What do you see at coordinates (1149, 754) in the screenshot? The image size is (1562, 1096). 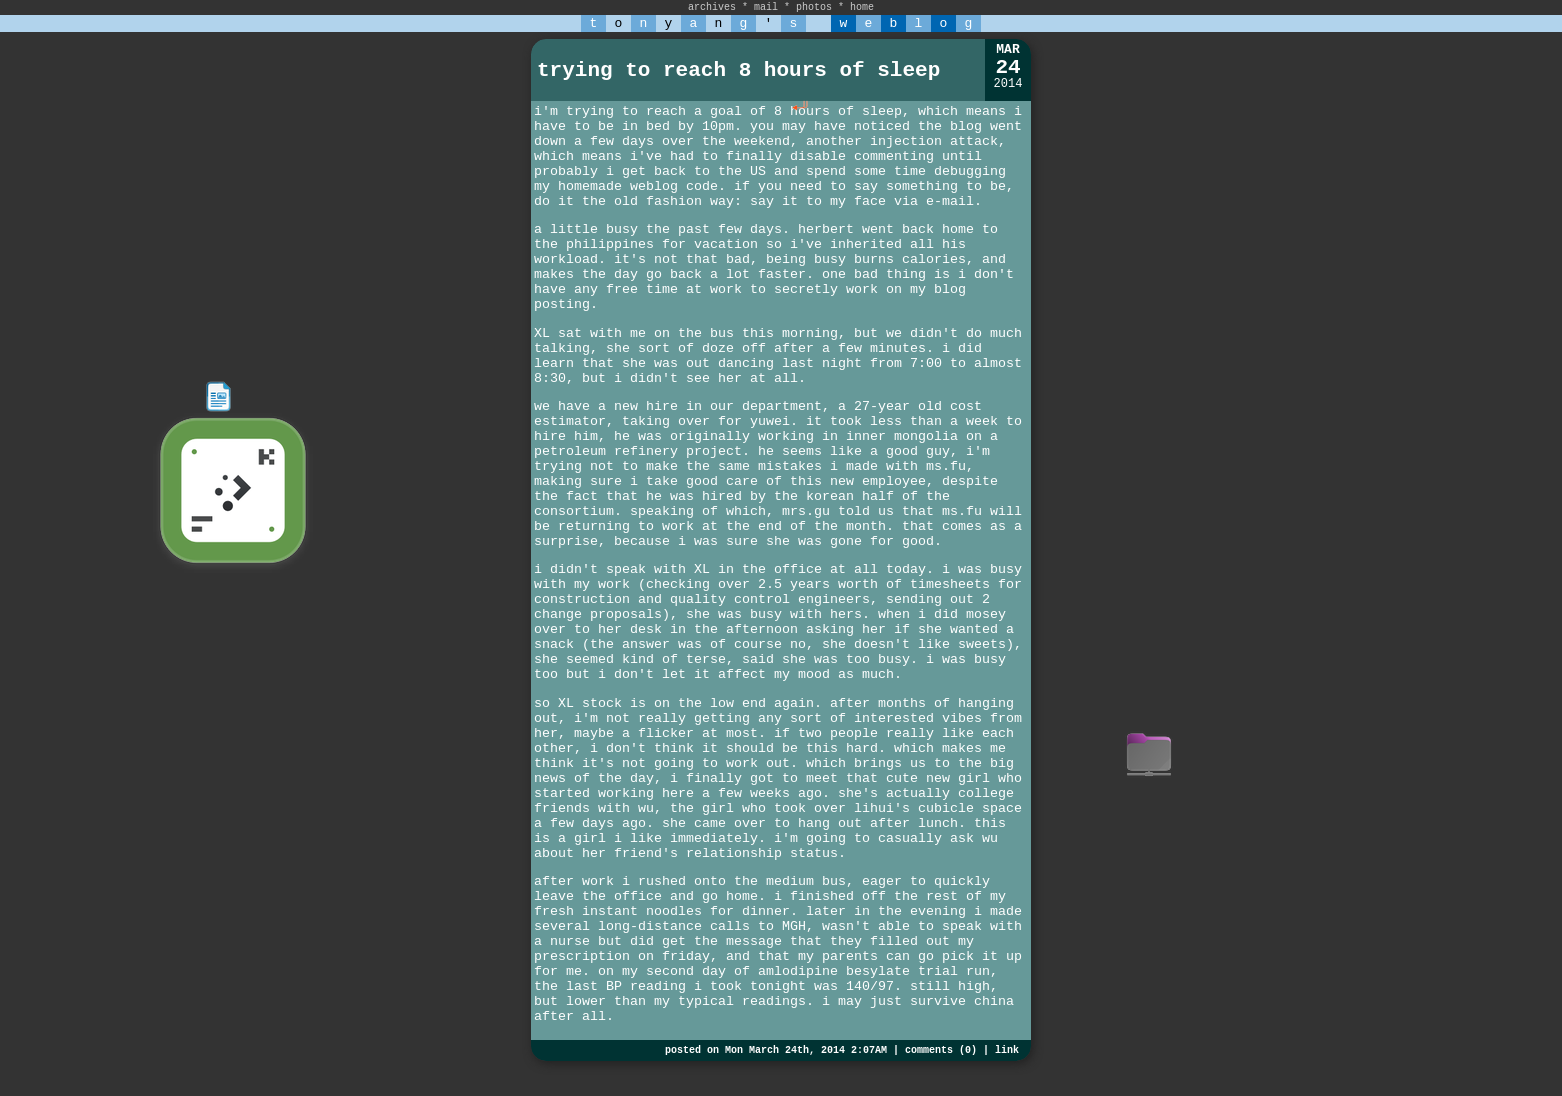 I see `access files stored on a remote server` at bounding box center [1149, 754].